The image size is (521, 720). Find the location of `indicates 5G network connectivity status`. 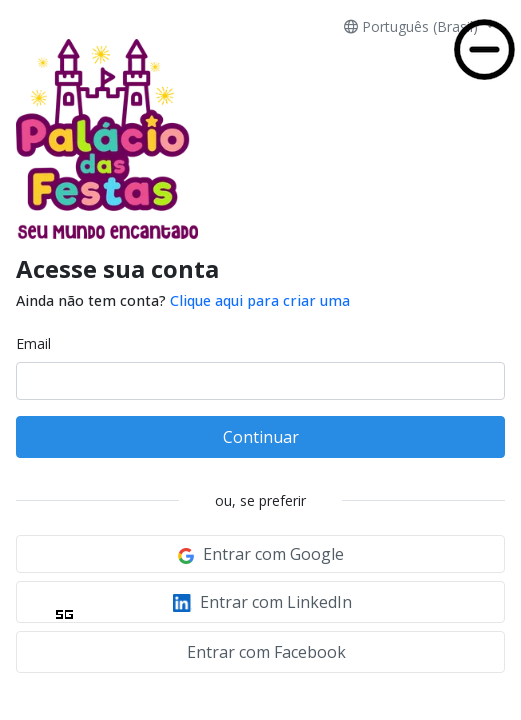

indicates 5G network connectivity status is located at coordinates (64, 614).